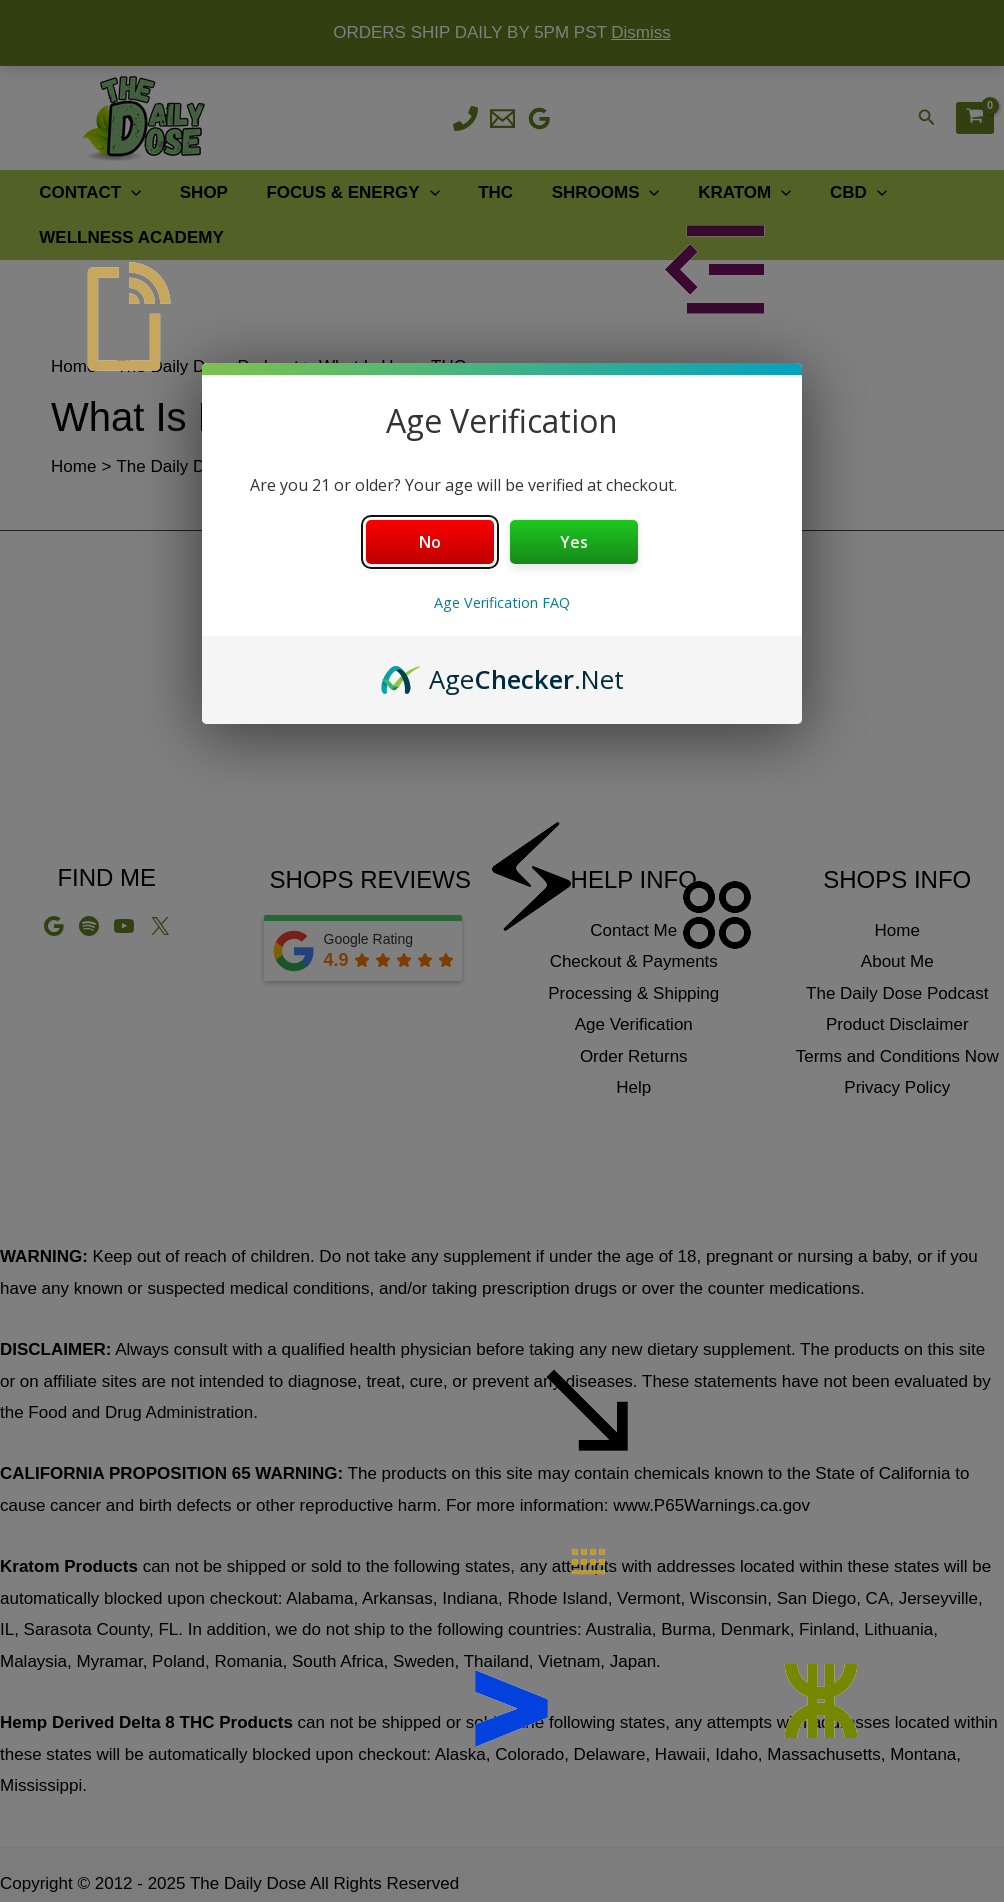 The width and height of the screenshot is (1004, 1902). What do you see at coordinates (511, 1708) in the screenshot?
I see `accenture company logo` at bounding box center [511, 1708].